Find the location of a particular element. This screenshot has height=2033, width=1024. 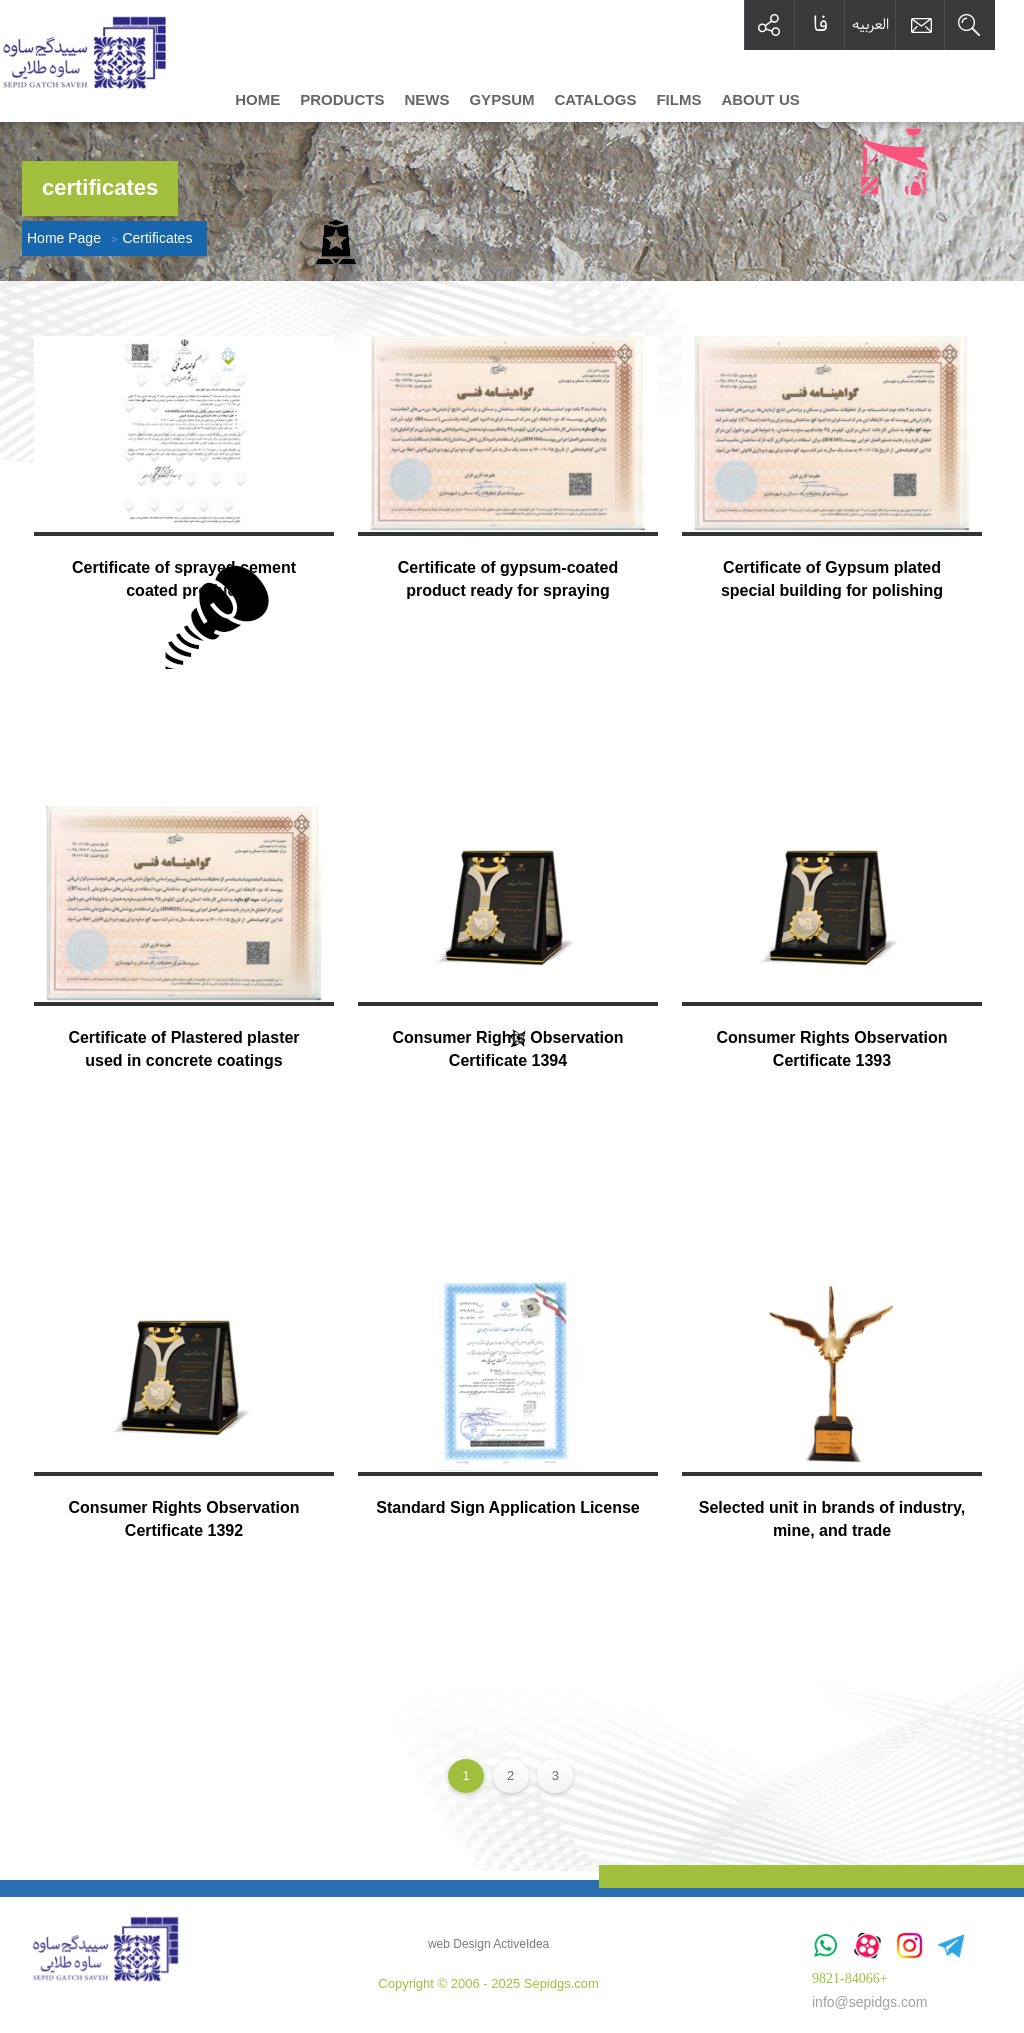

indicates a flexible or customizable reward/rating is located at coordinates (516, 1038).